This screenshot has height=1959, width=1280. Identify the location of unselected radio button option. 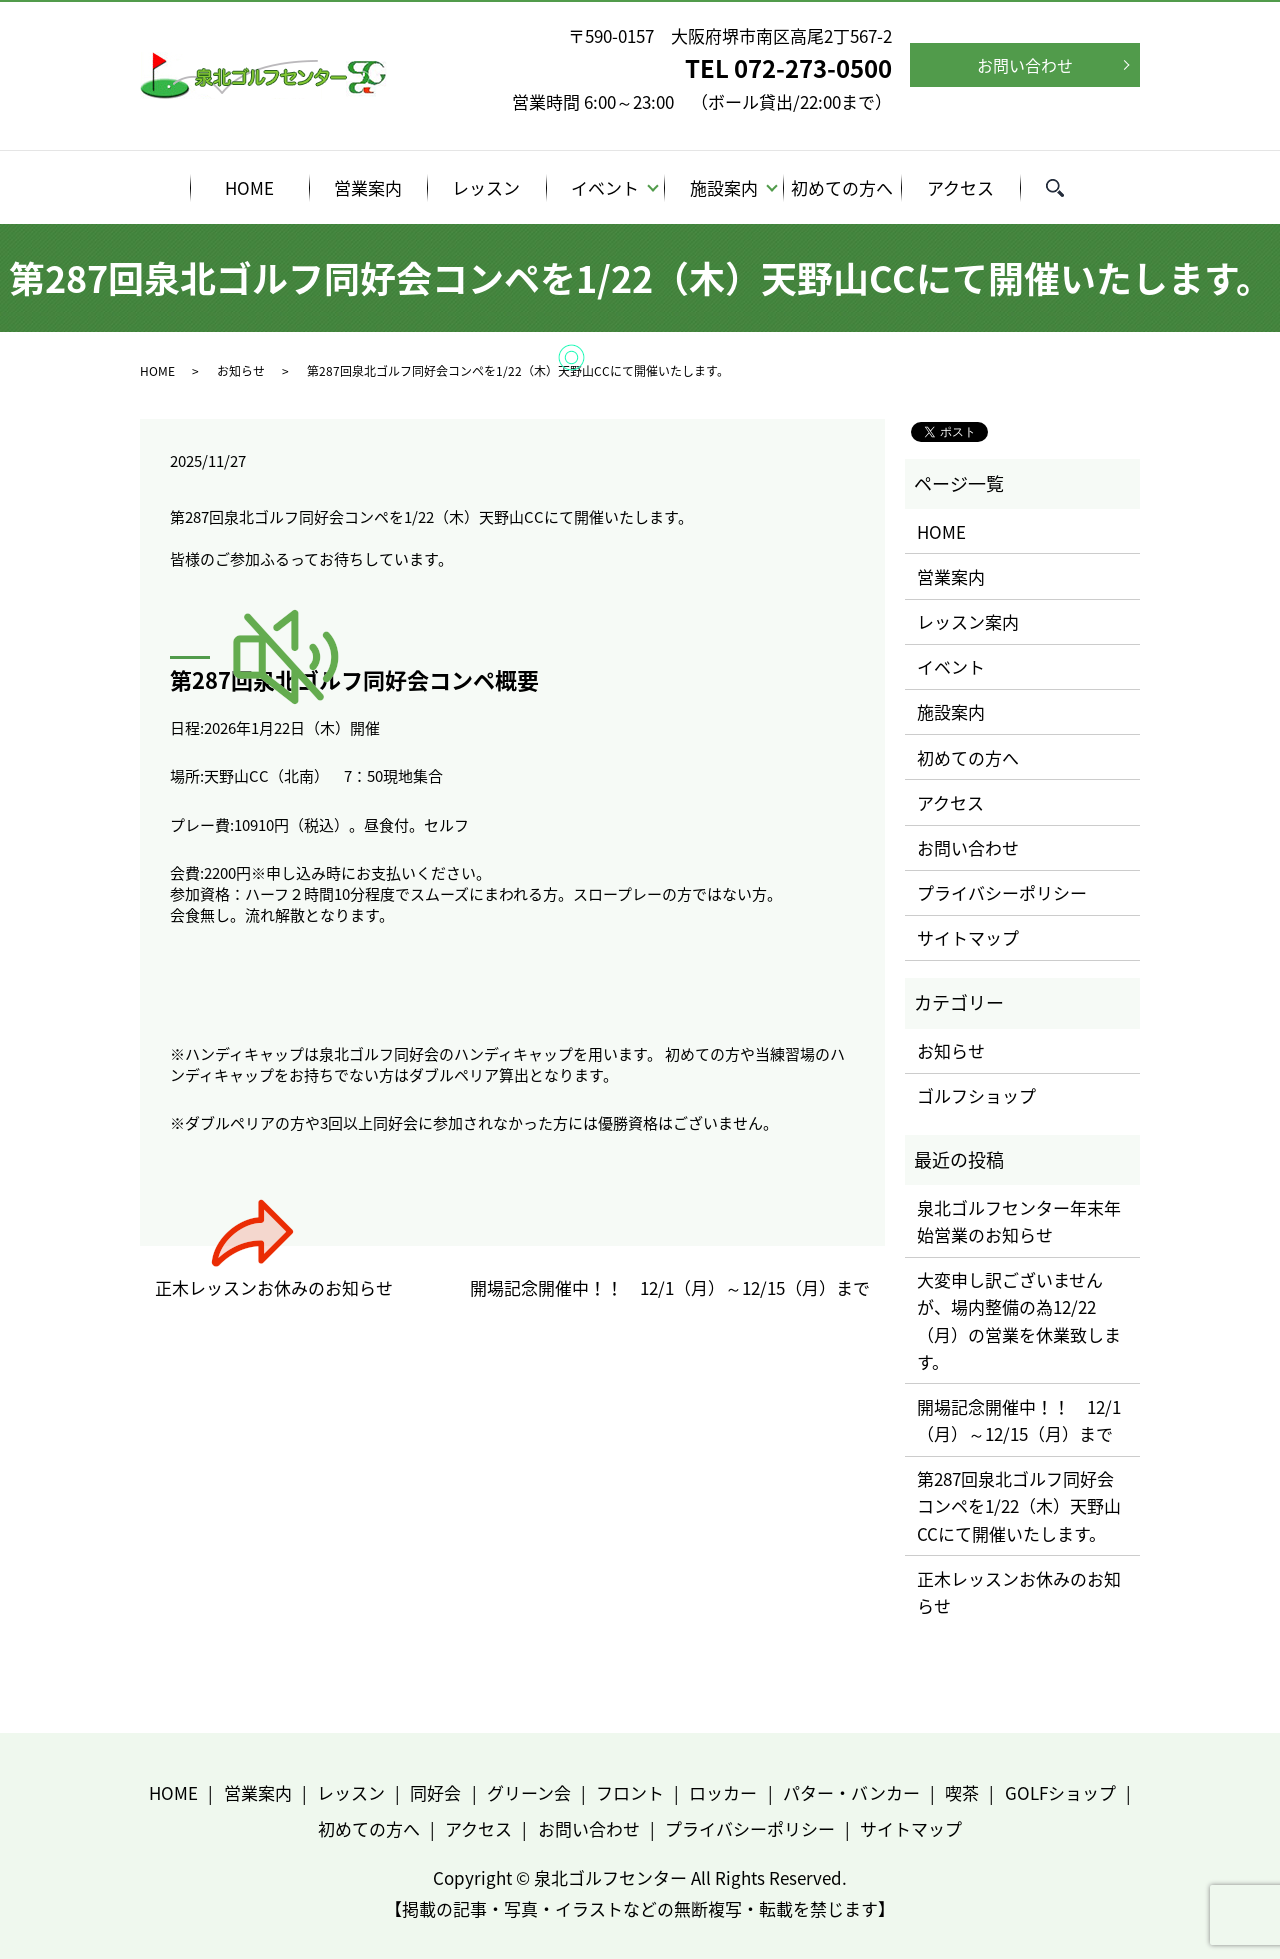
(571, 357).